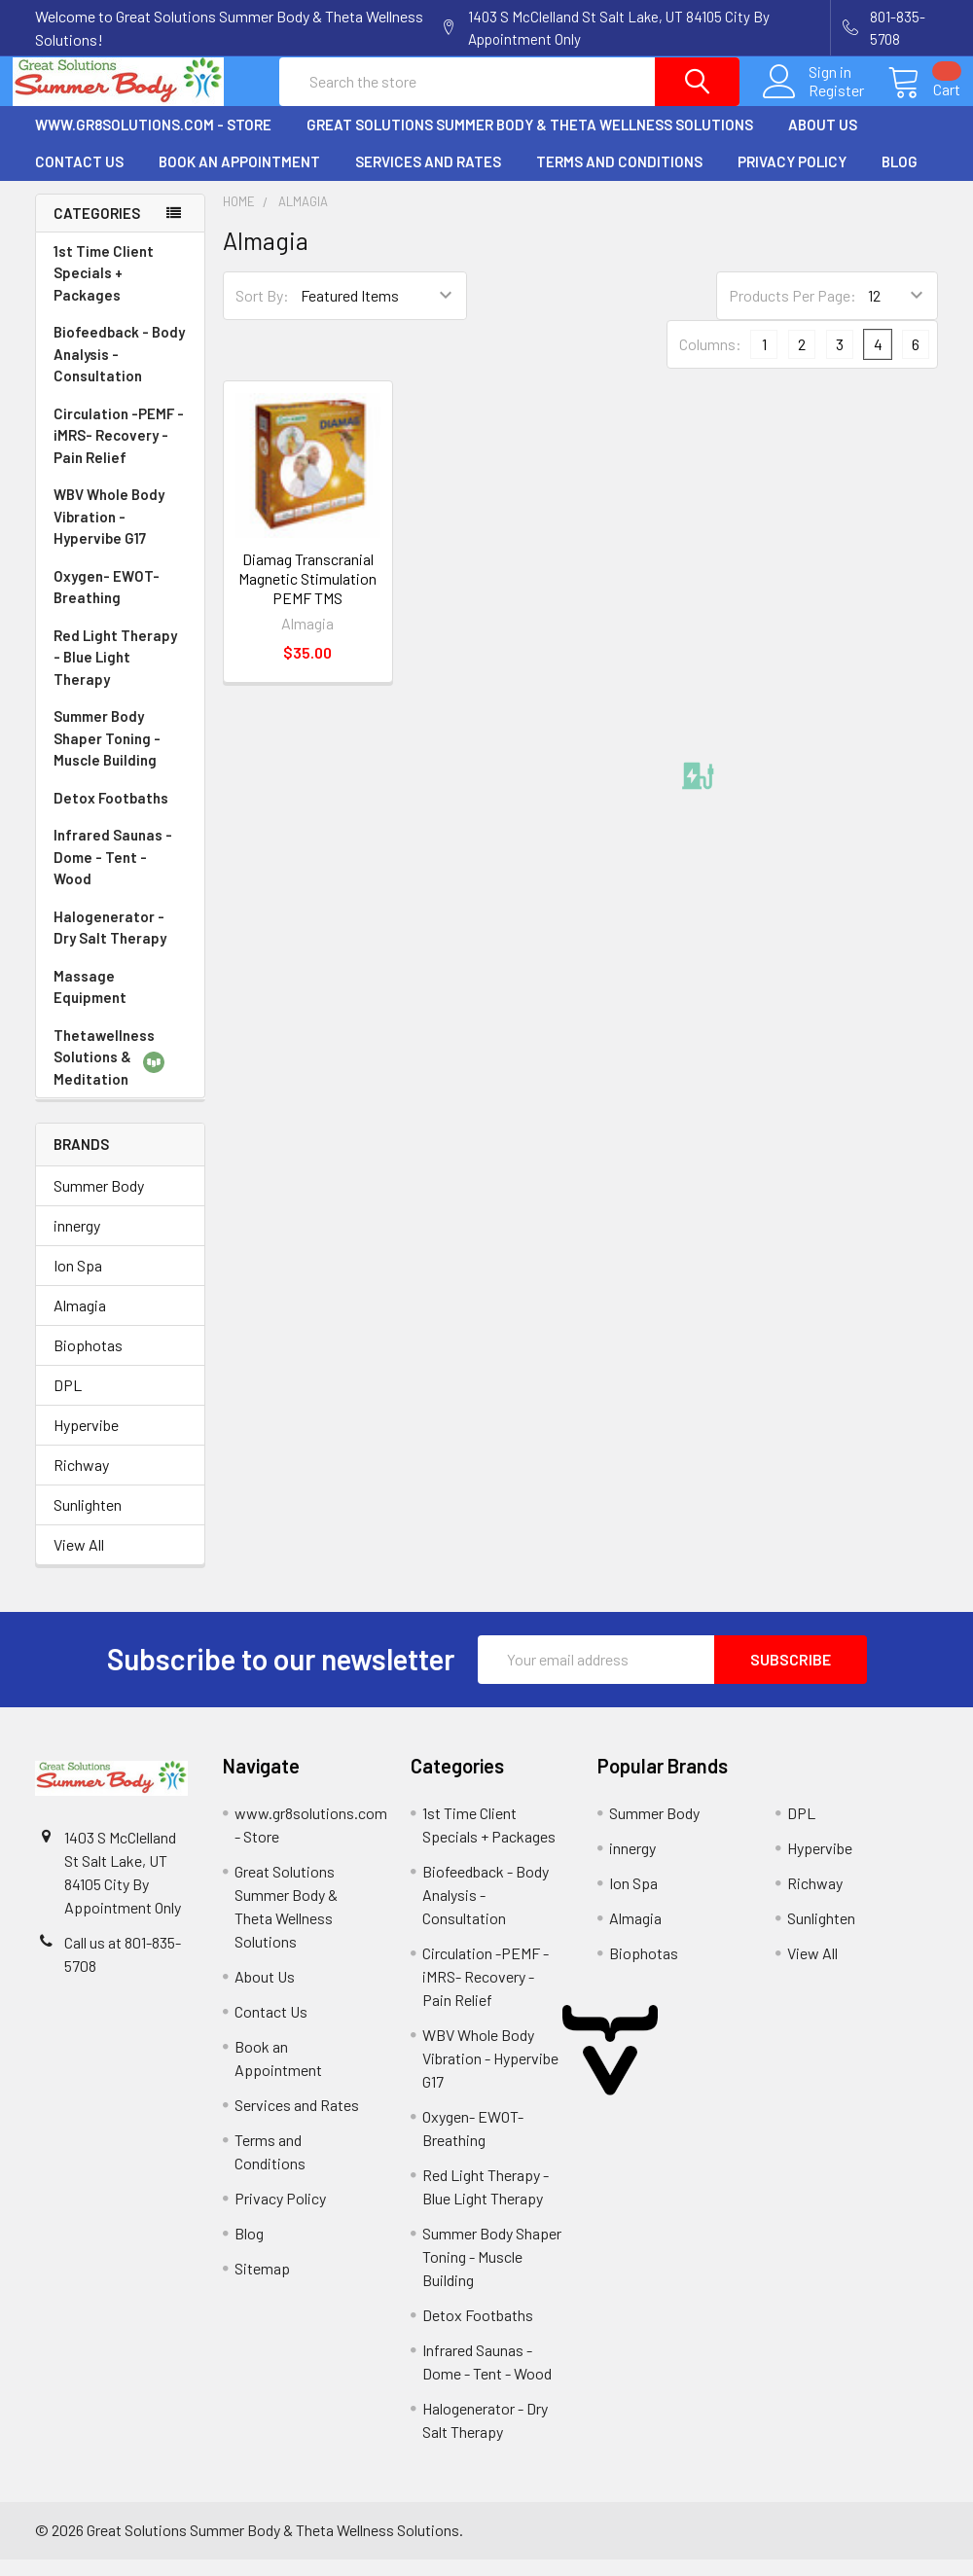  Describe the element at coordinates (610, 2053) in the screenshot. I see `vaadin framework logo` at that location.